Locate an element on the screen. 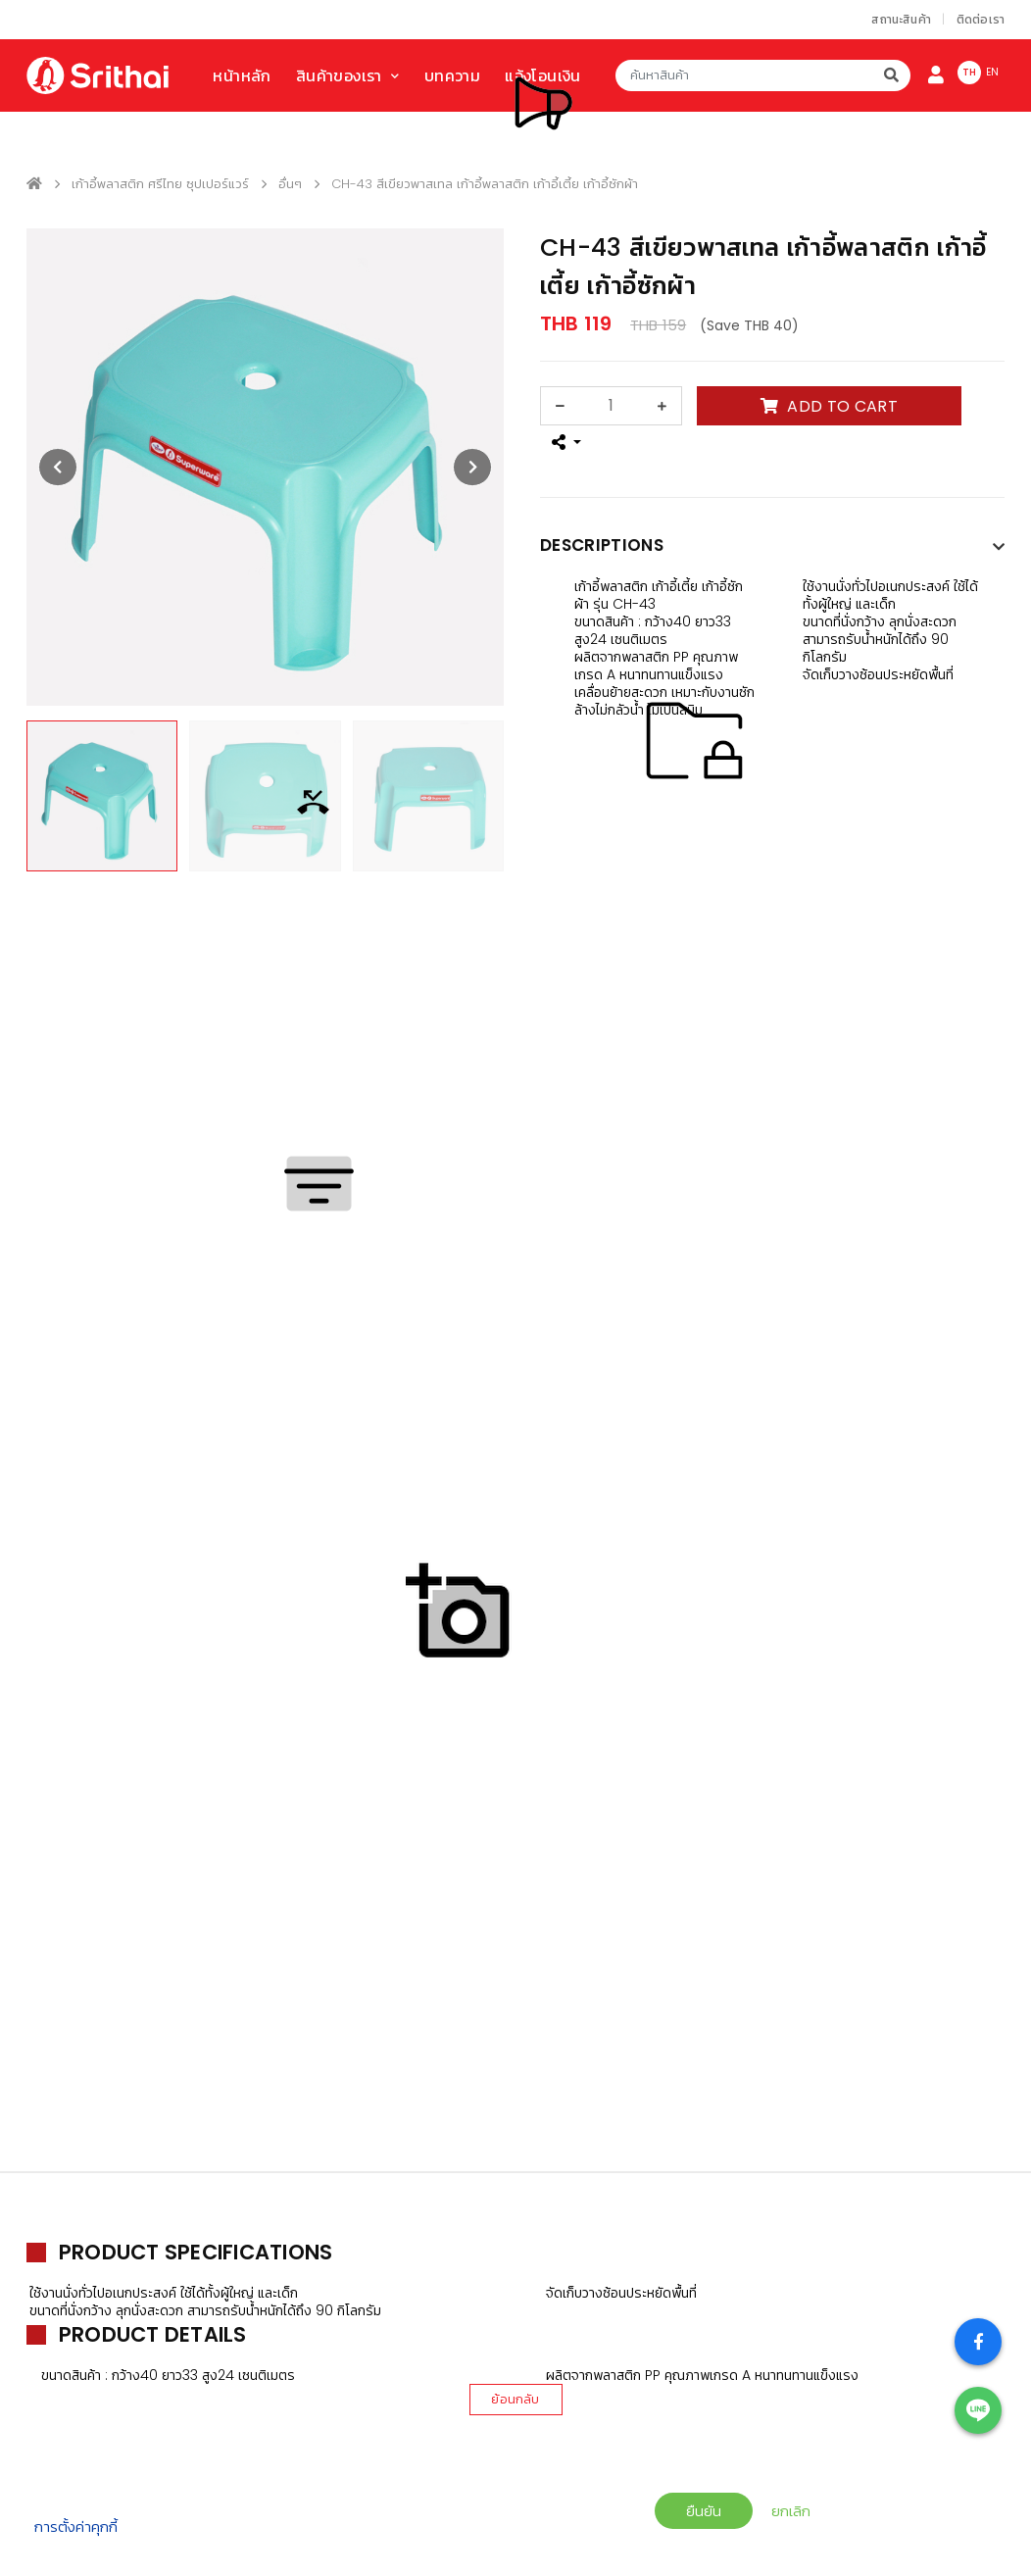 The width and height of the screenshot is (1031, 2576). make an announcement is located at coordinates (540, 104).